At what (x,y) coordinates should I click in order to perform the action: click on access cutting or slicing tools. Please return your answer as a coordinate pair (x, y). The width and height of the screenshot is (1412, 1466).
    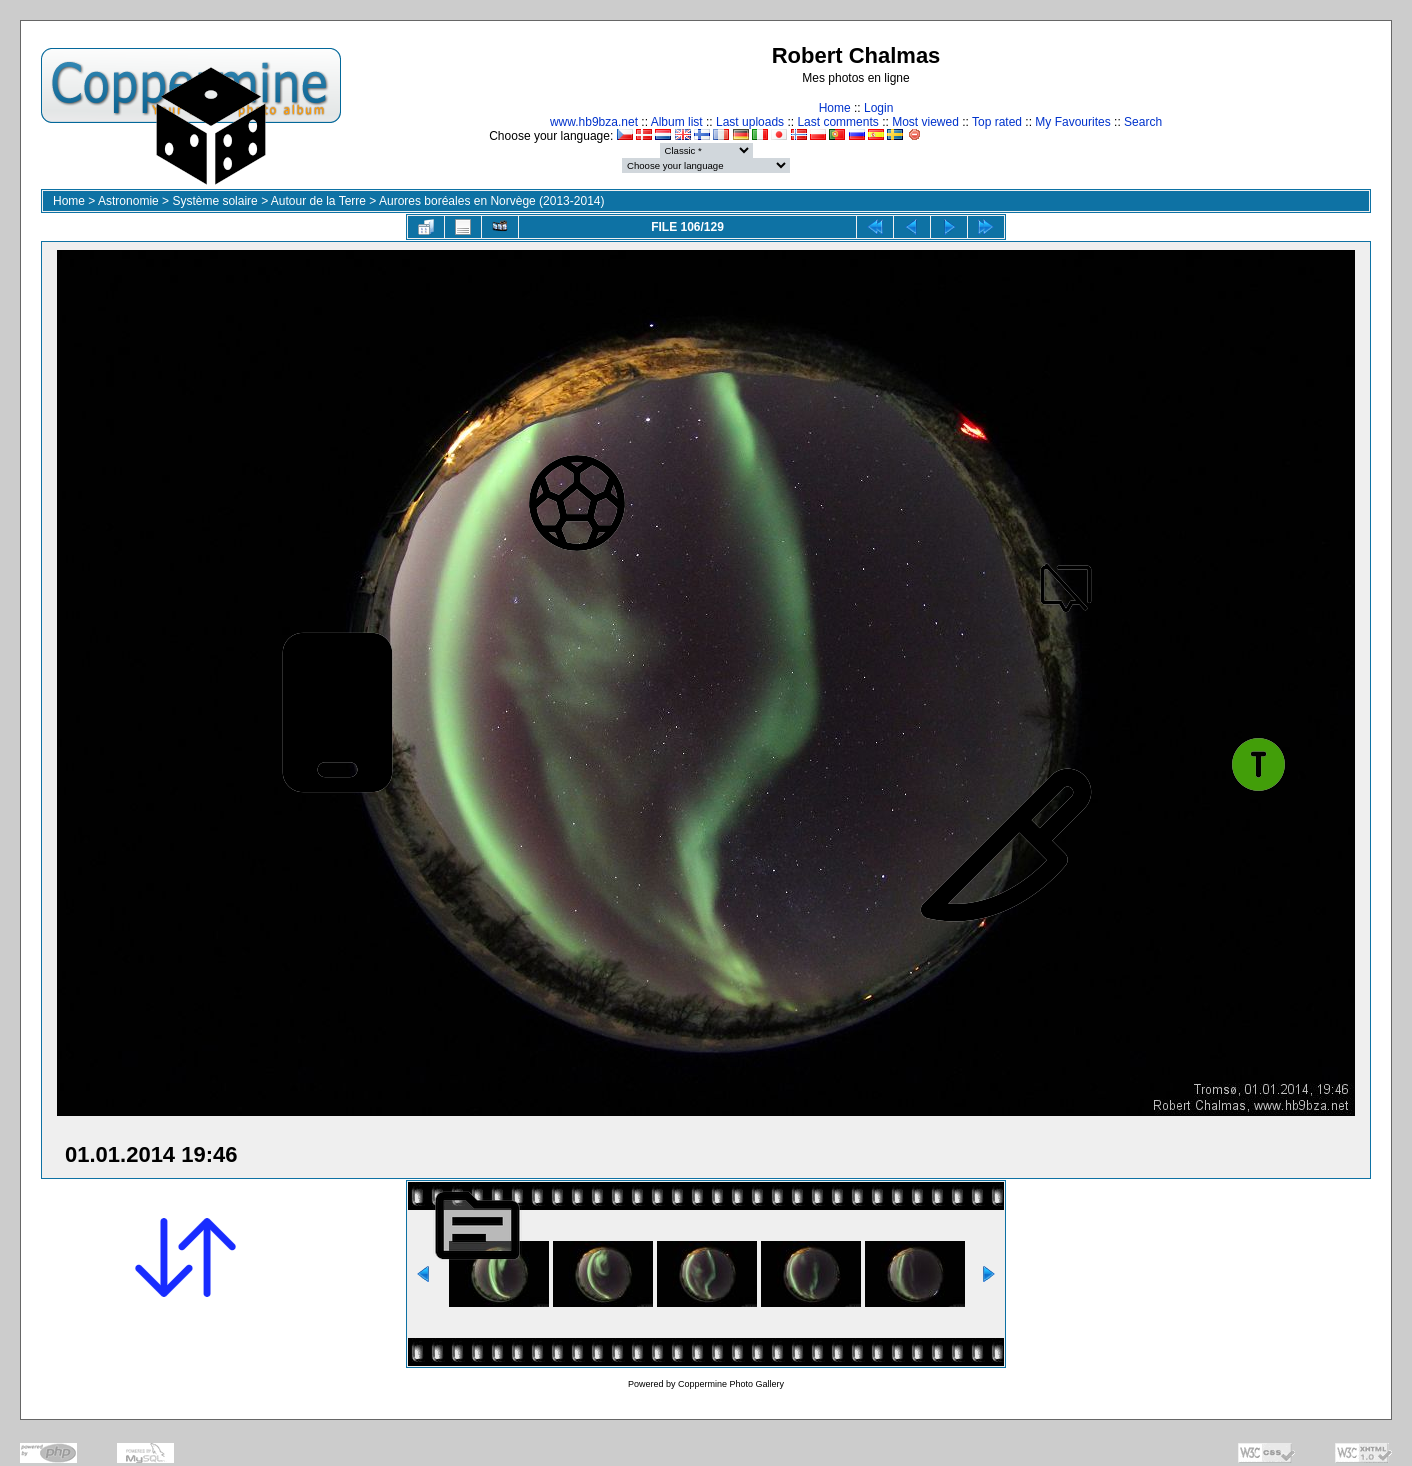
    Looking at the image, I should click on (1006, 848).